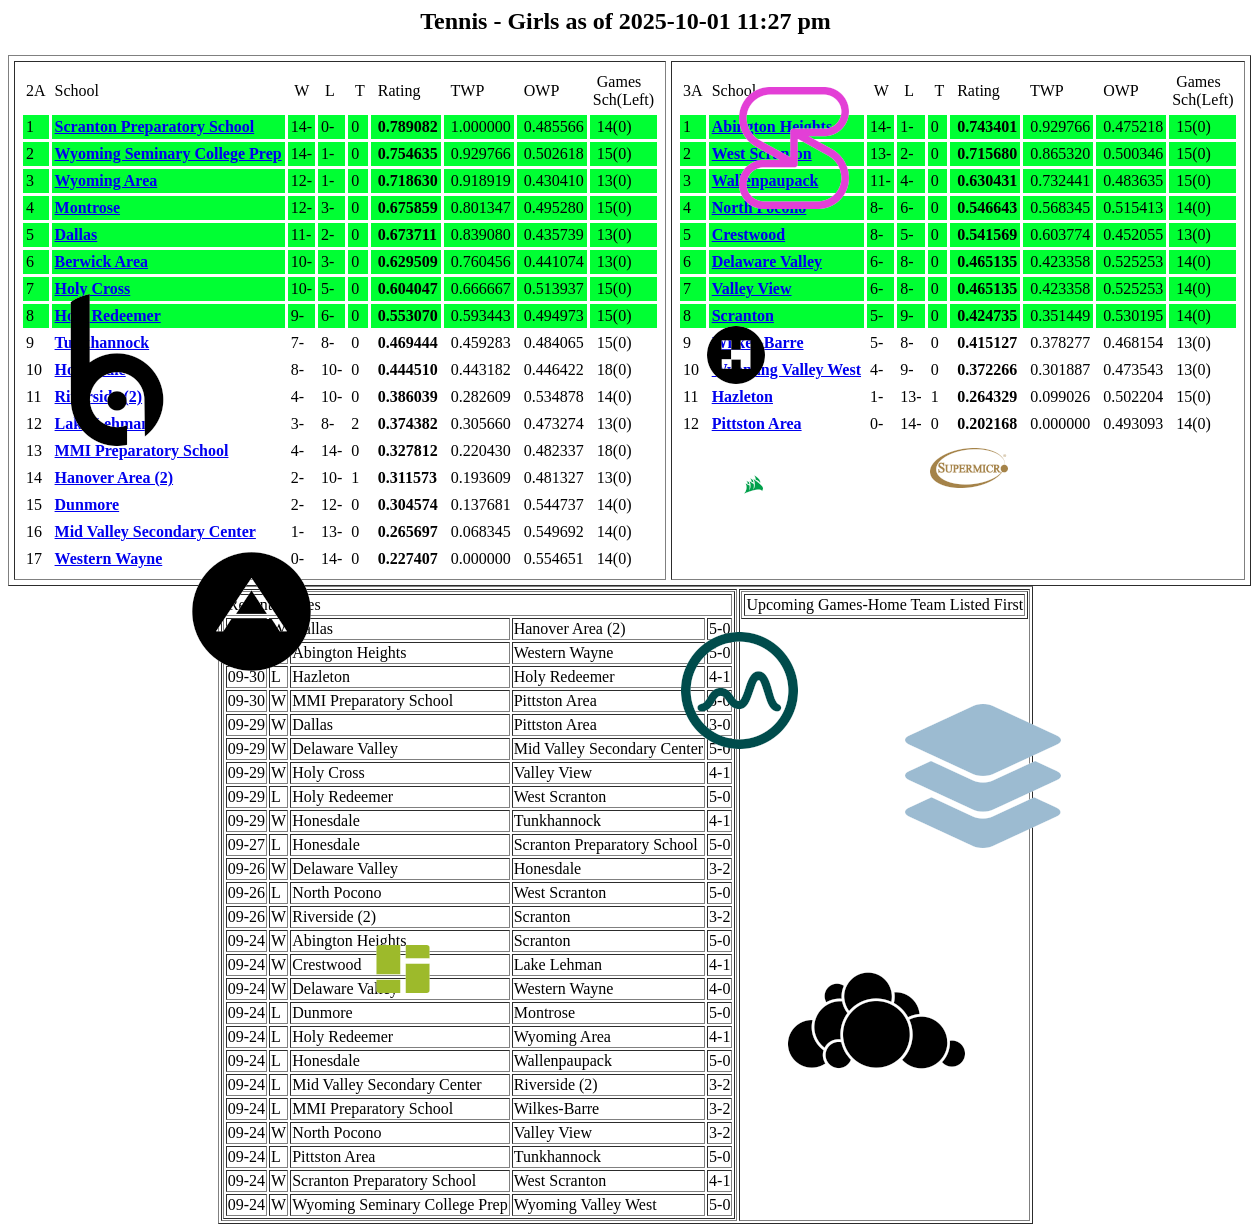 This screenshot has width=1251, height=1232. What do you see at coordinates (736, 355) in the screenshot?
I see `open the Crehana app` at bounding box center [736, 355].